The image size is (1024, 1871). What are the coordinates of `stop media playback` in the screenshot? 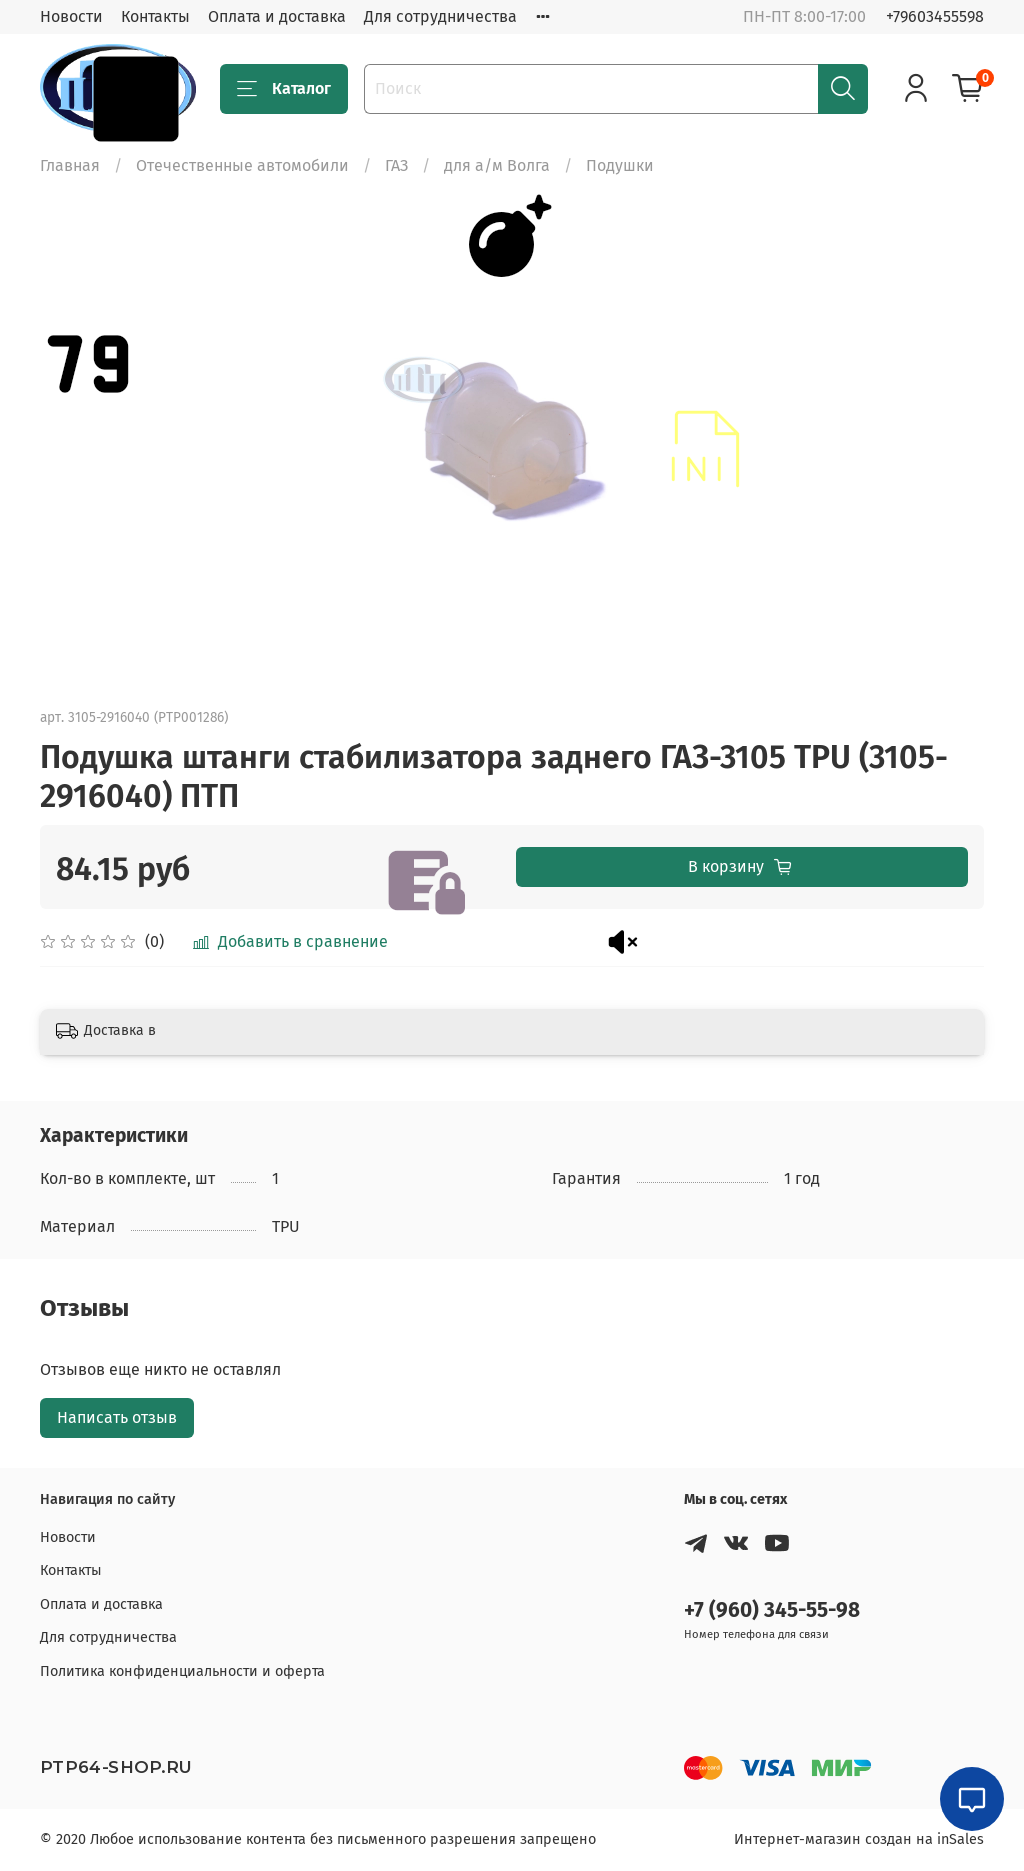 It's located at (136, 99).